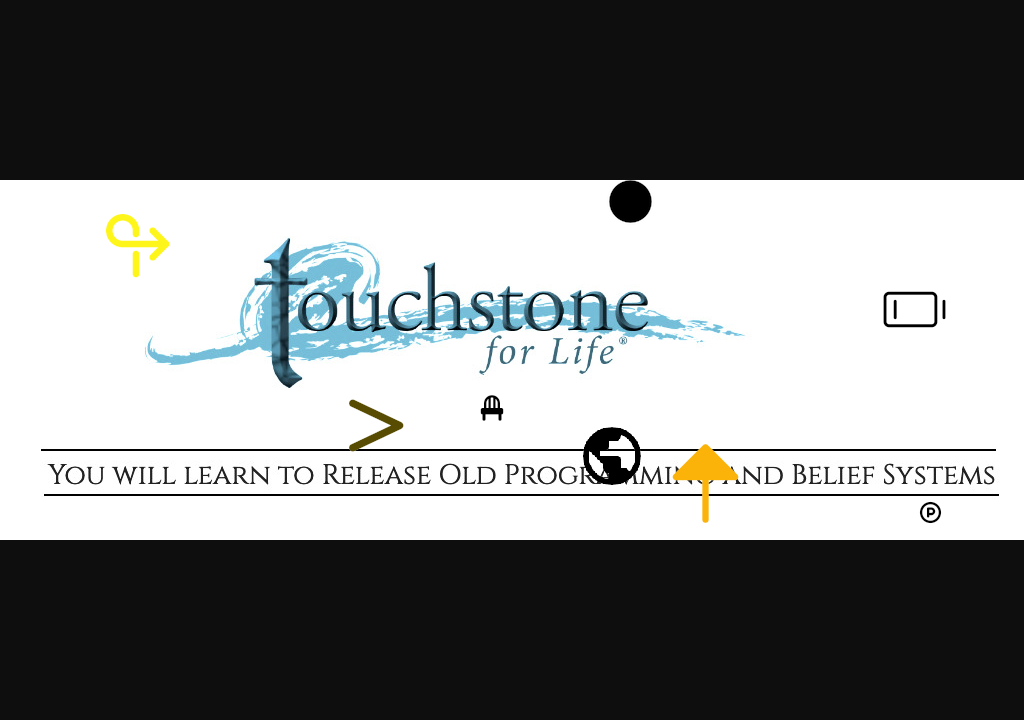 The image size is (1024, 720). I want to click on indicates low battery level, so click(913, 309).